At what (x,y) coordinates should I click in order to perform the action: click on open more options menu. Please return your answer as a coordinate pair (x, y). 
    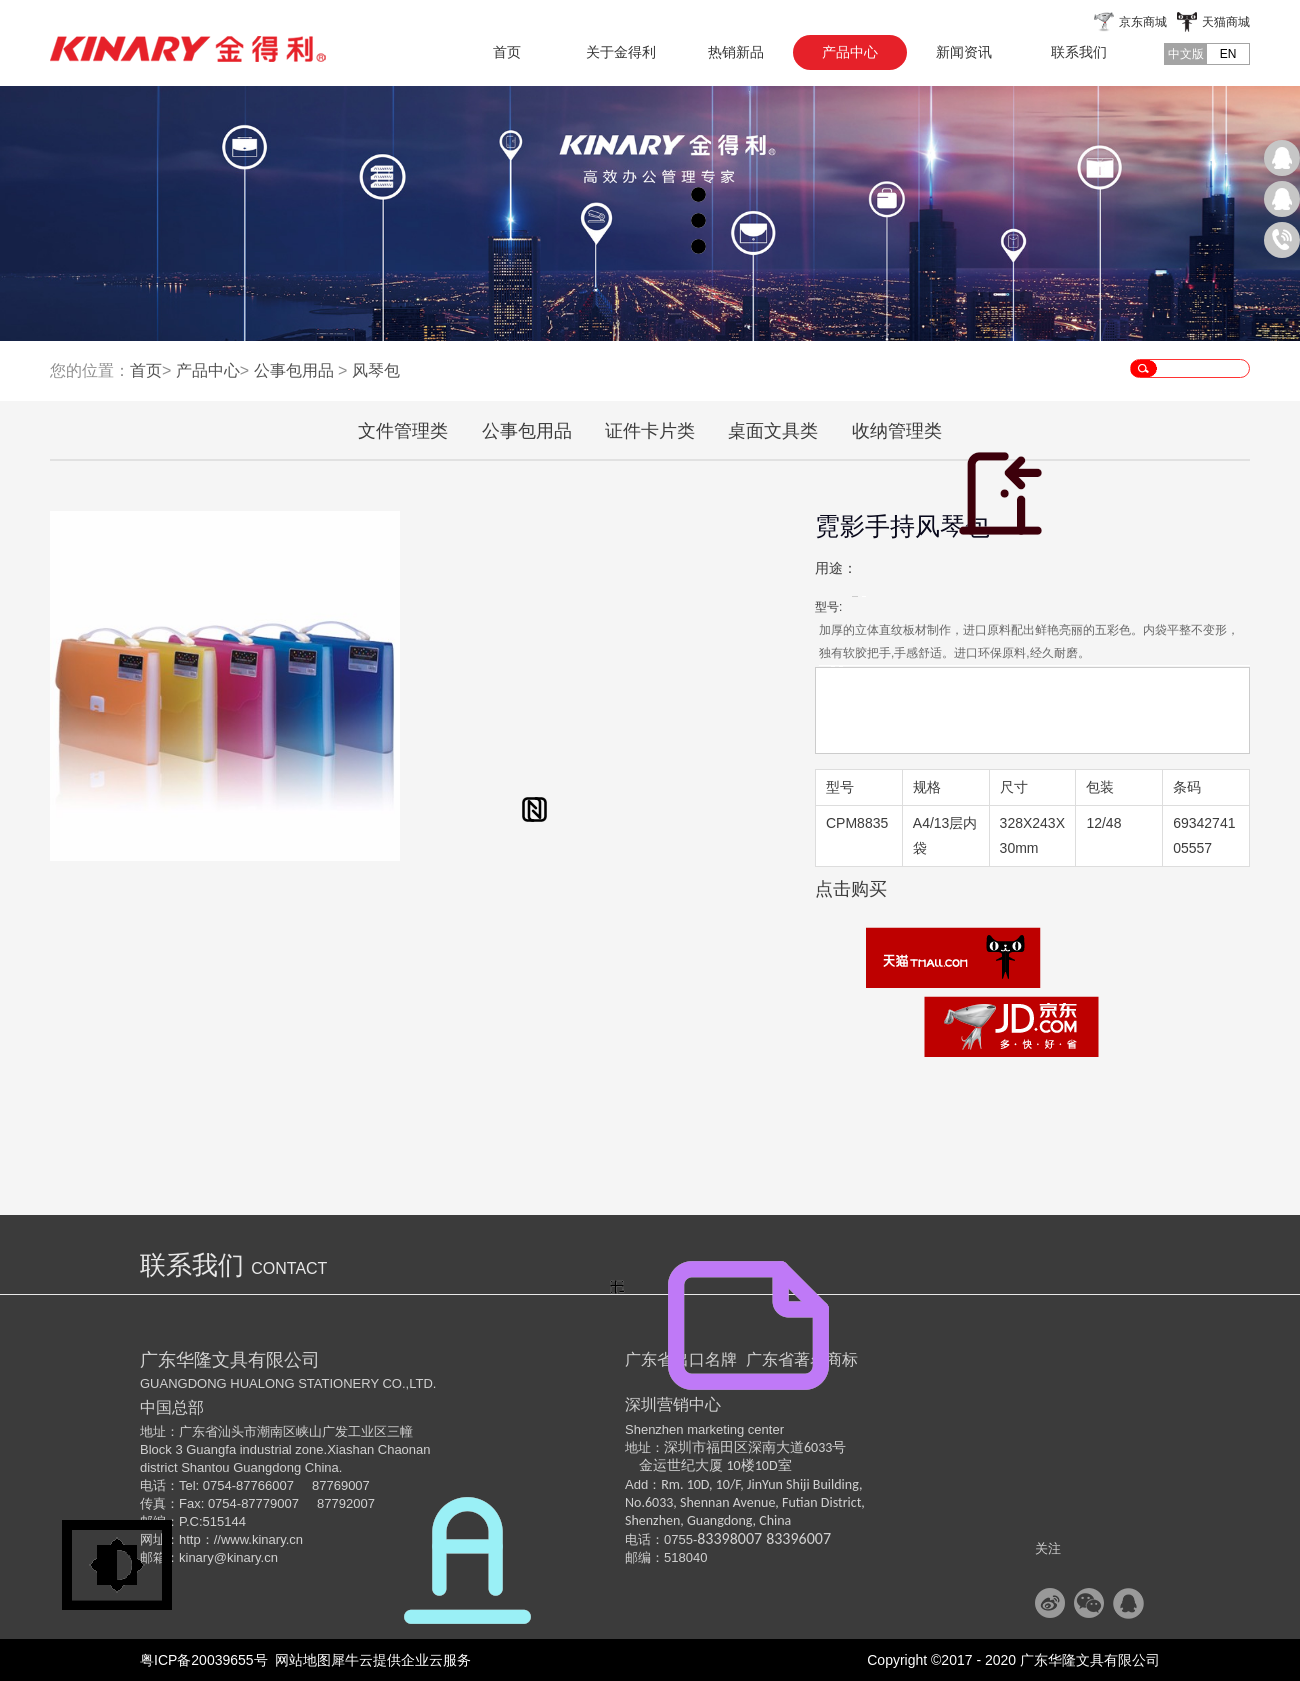
    Looking at the image, I should click on (698, 220).